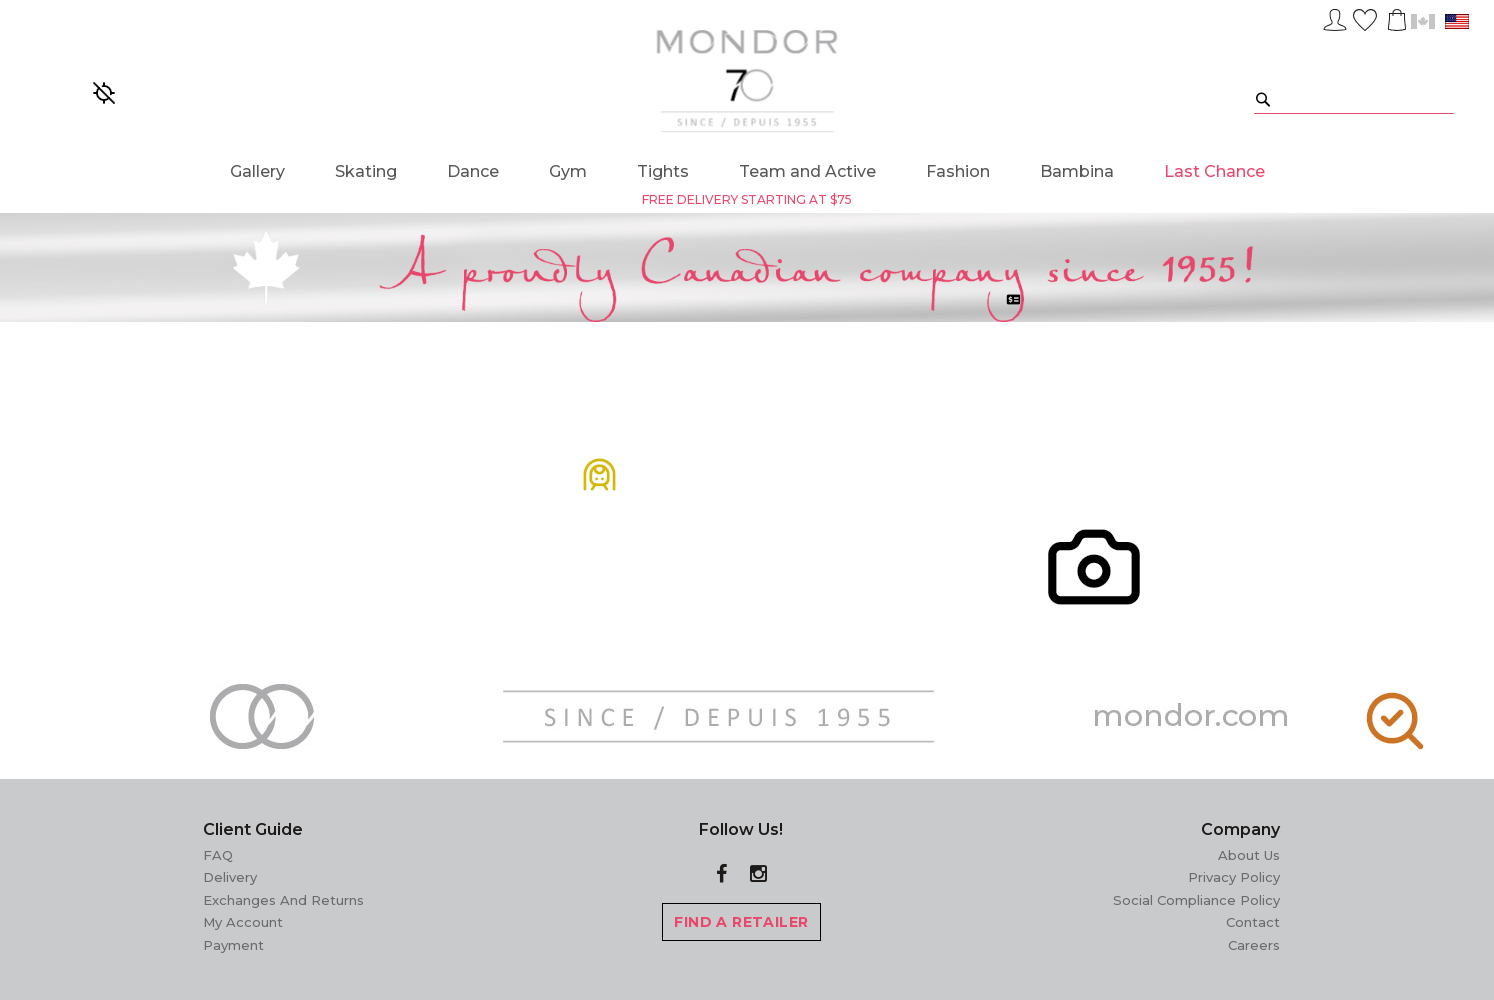 The image size is (1494, 1000). Describe the element at coordinates (1094, 567) in the screenshot. I see `take a photo` at that location.